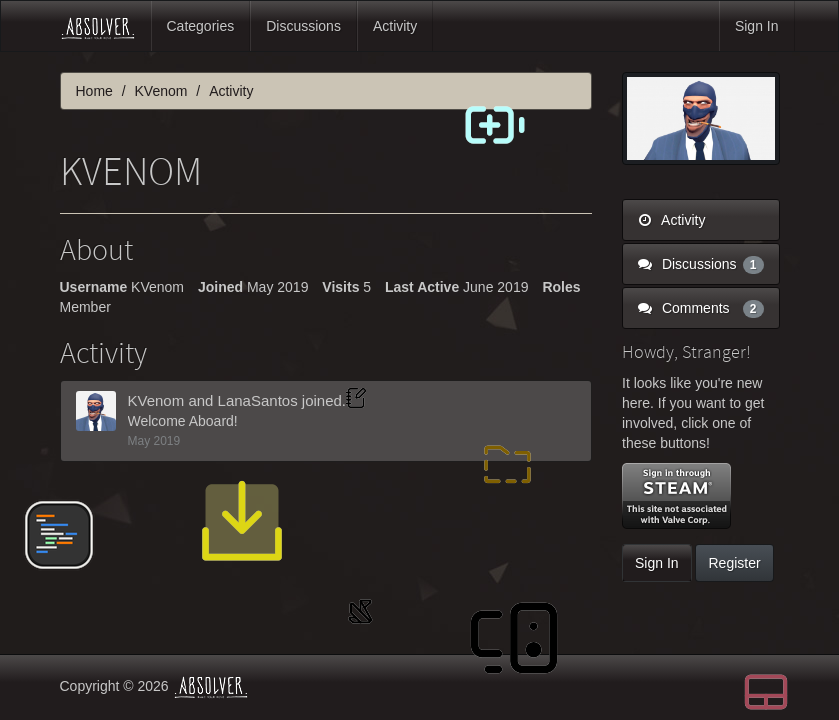  Describe the element at coordinates (360, 611) in the screenshot. I see `access paper crafts or origami tutorials` at that location.